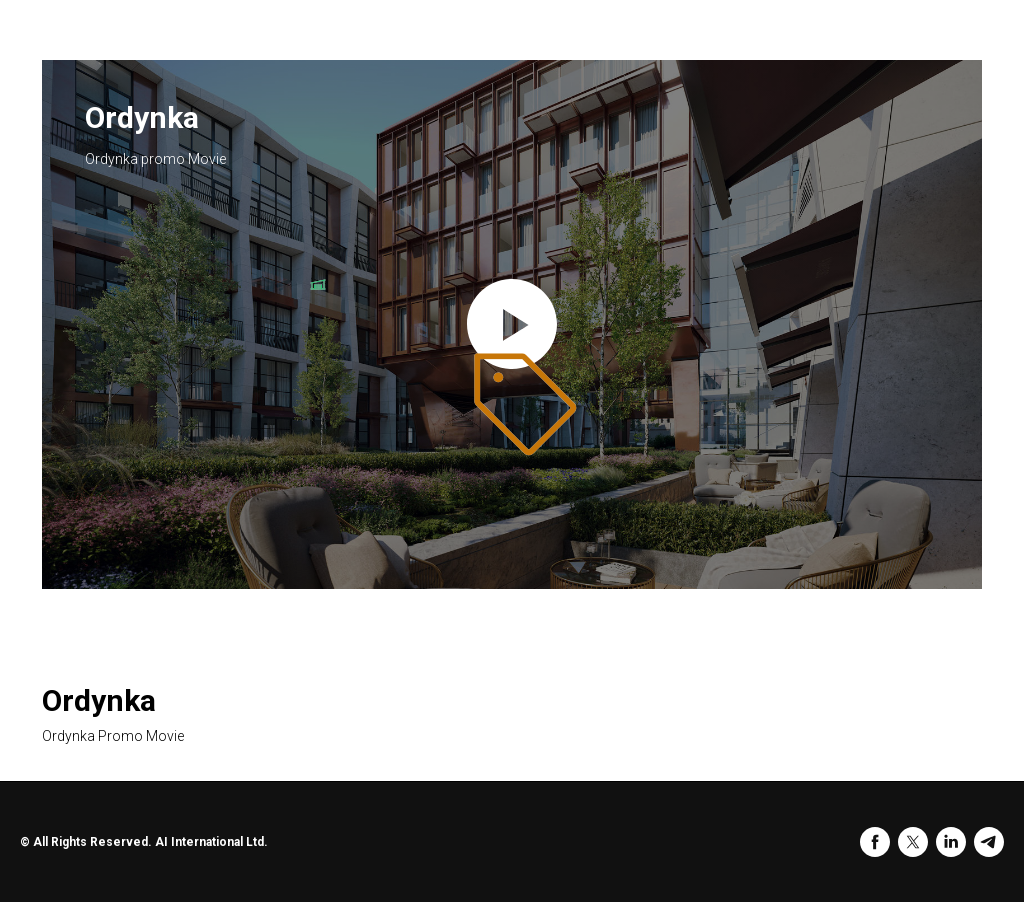 This screenshot has width=1024, height=902. What do you see at coordinates (318, 285) in the screenshot?
I see `access warehouse or storage inventory` at bounding box center [318, 285].